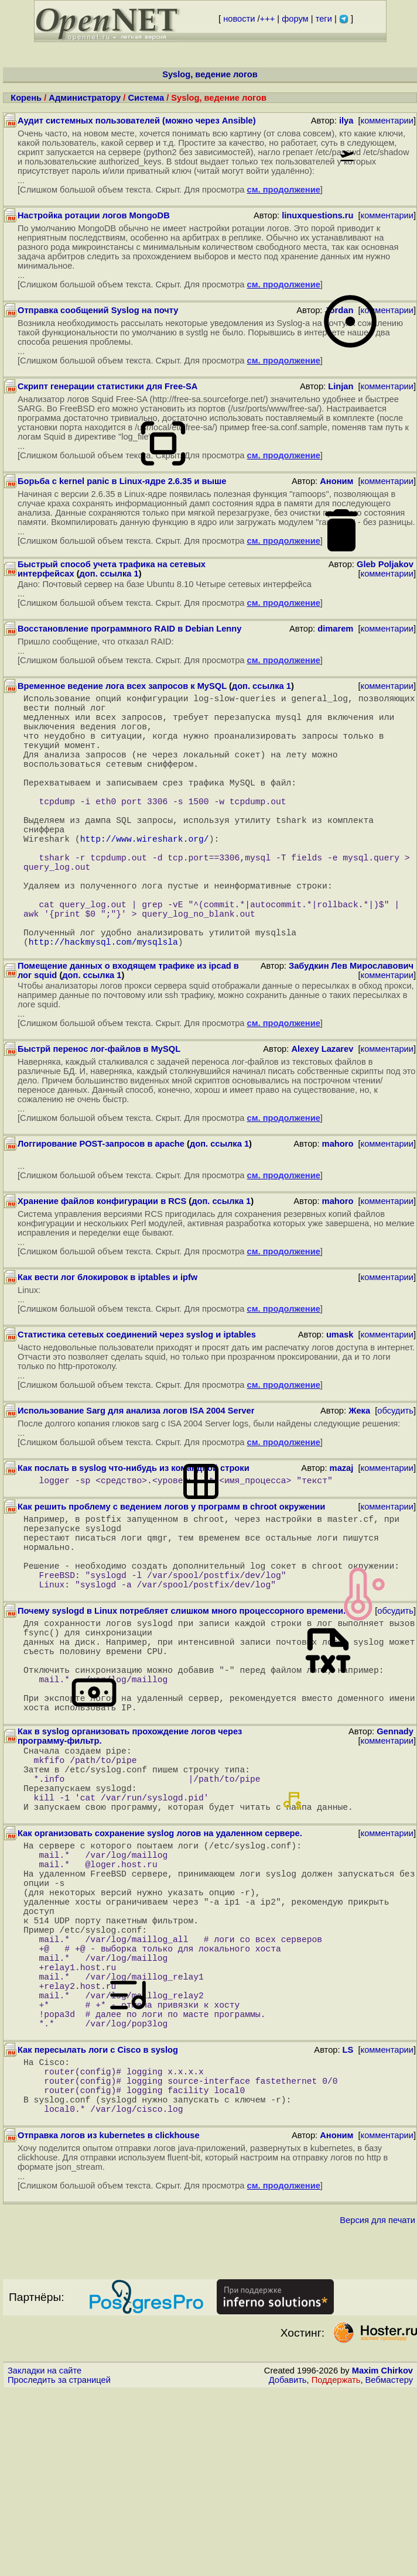 Image resolution: width=417 pixels, height=2576 pixels. What do you see at coordinates (347, 155) in the screenshot?
I see `view departing flights` at bounding box center [347, 155].